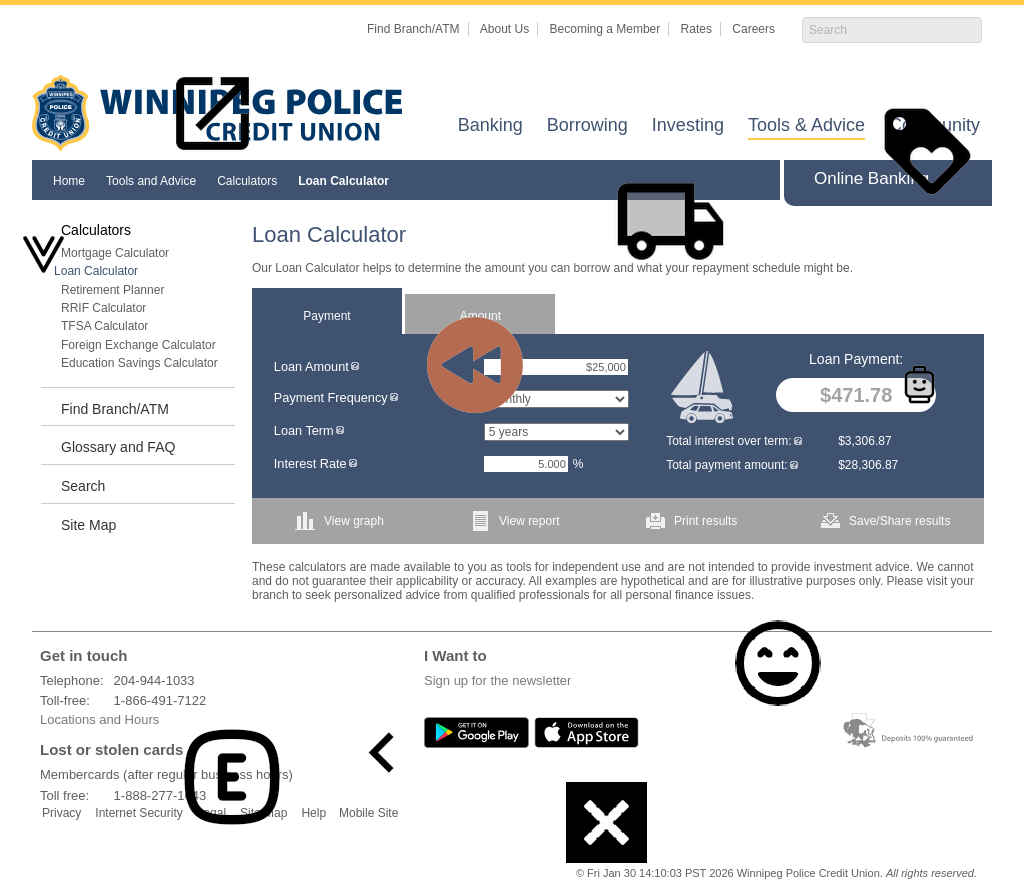  Describe the element at coordinates (232, 777) in the screenshot. I see `indicates an item starting with the letter E` at that location.